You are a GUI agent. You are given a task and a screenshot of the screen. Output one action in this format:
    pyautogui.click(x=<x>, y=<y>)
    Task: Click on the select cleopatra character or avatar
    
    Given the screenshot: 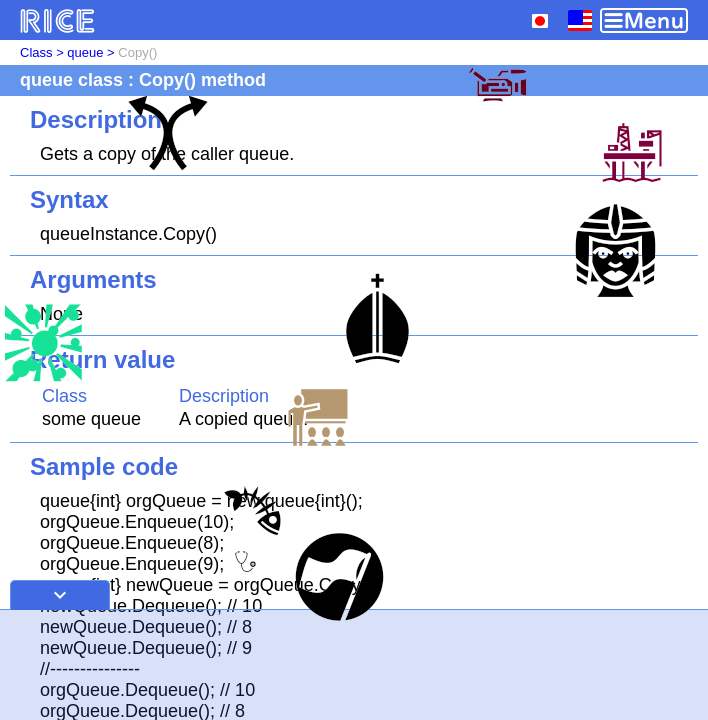 What is the action you would take?
    pyautogui.click(x=615, y=250)
    